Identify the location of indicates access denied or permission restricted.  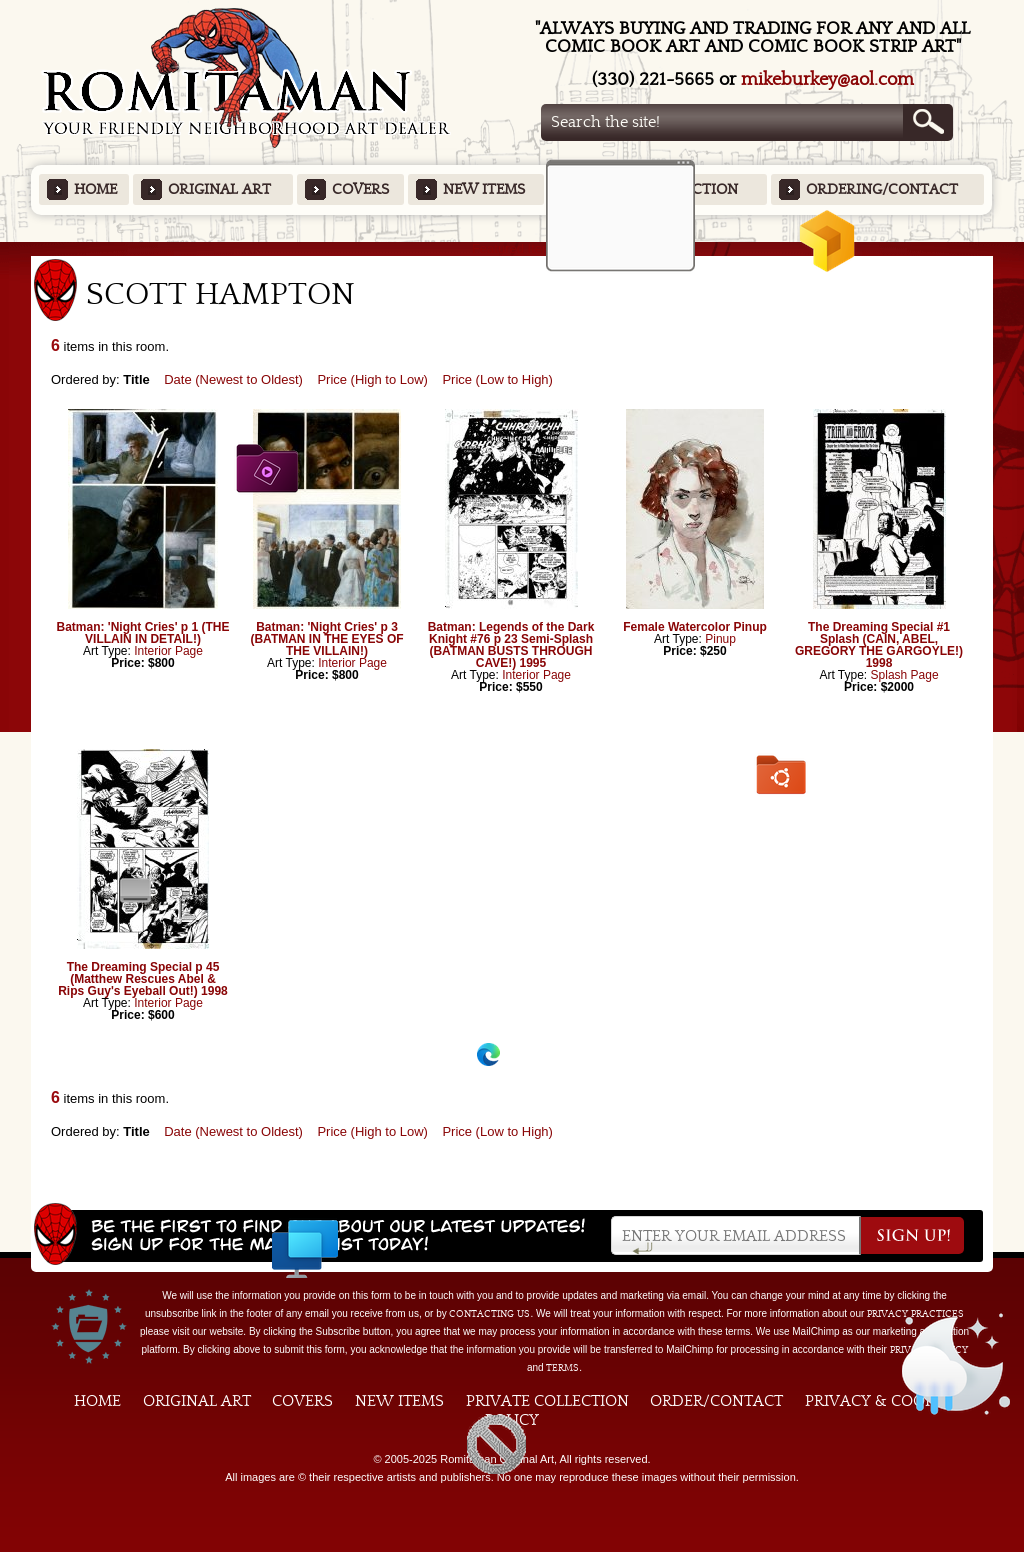
(496, 1444).